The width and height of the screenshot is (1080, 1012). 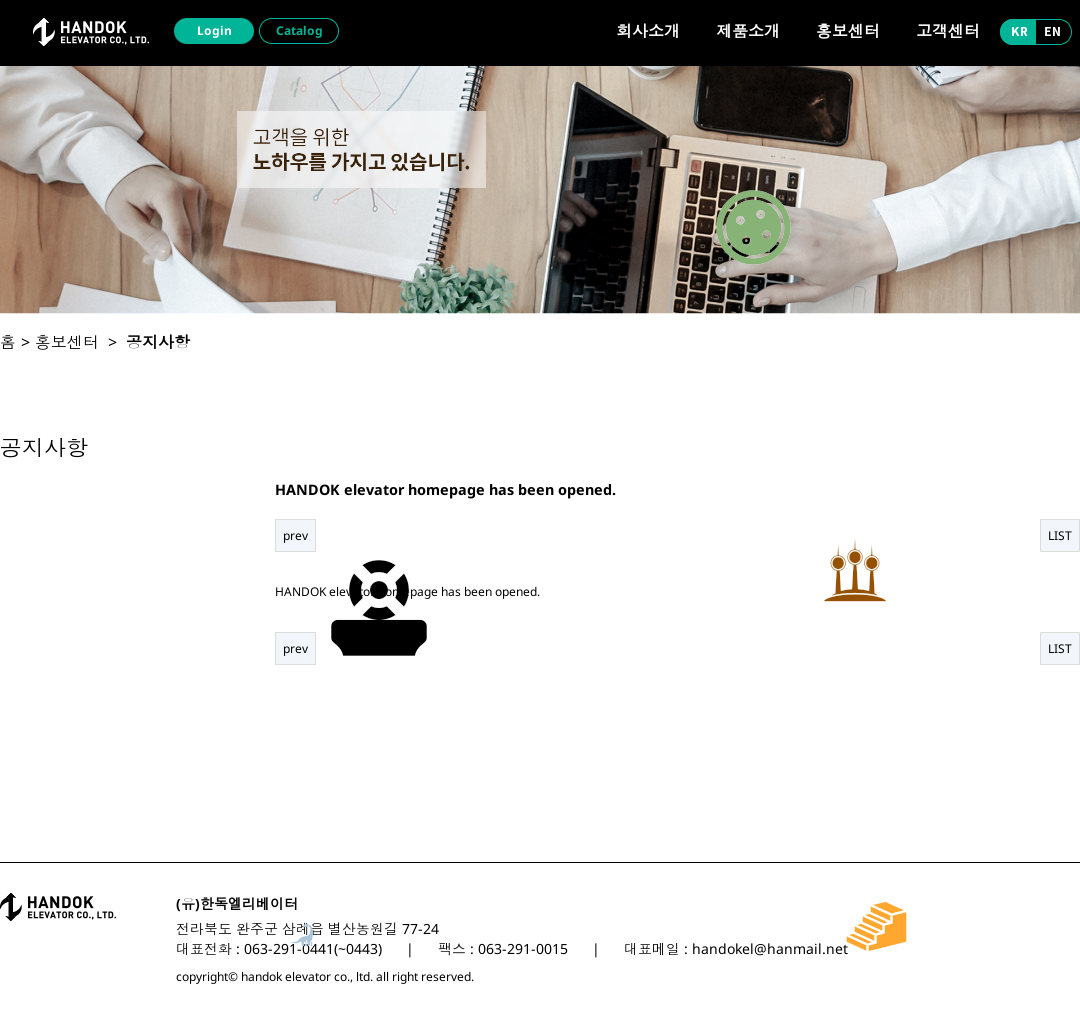 I want to click on navigate between levels or floors, so click(x=876, y=926).